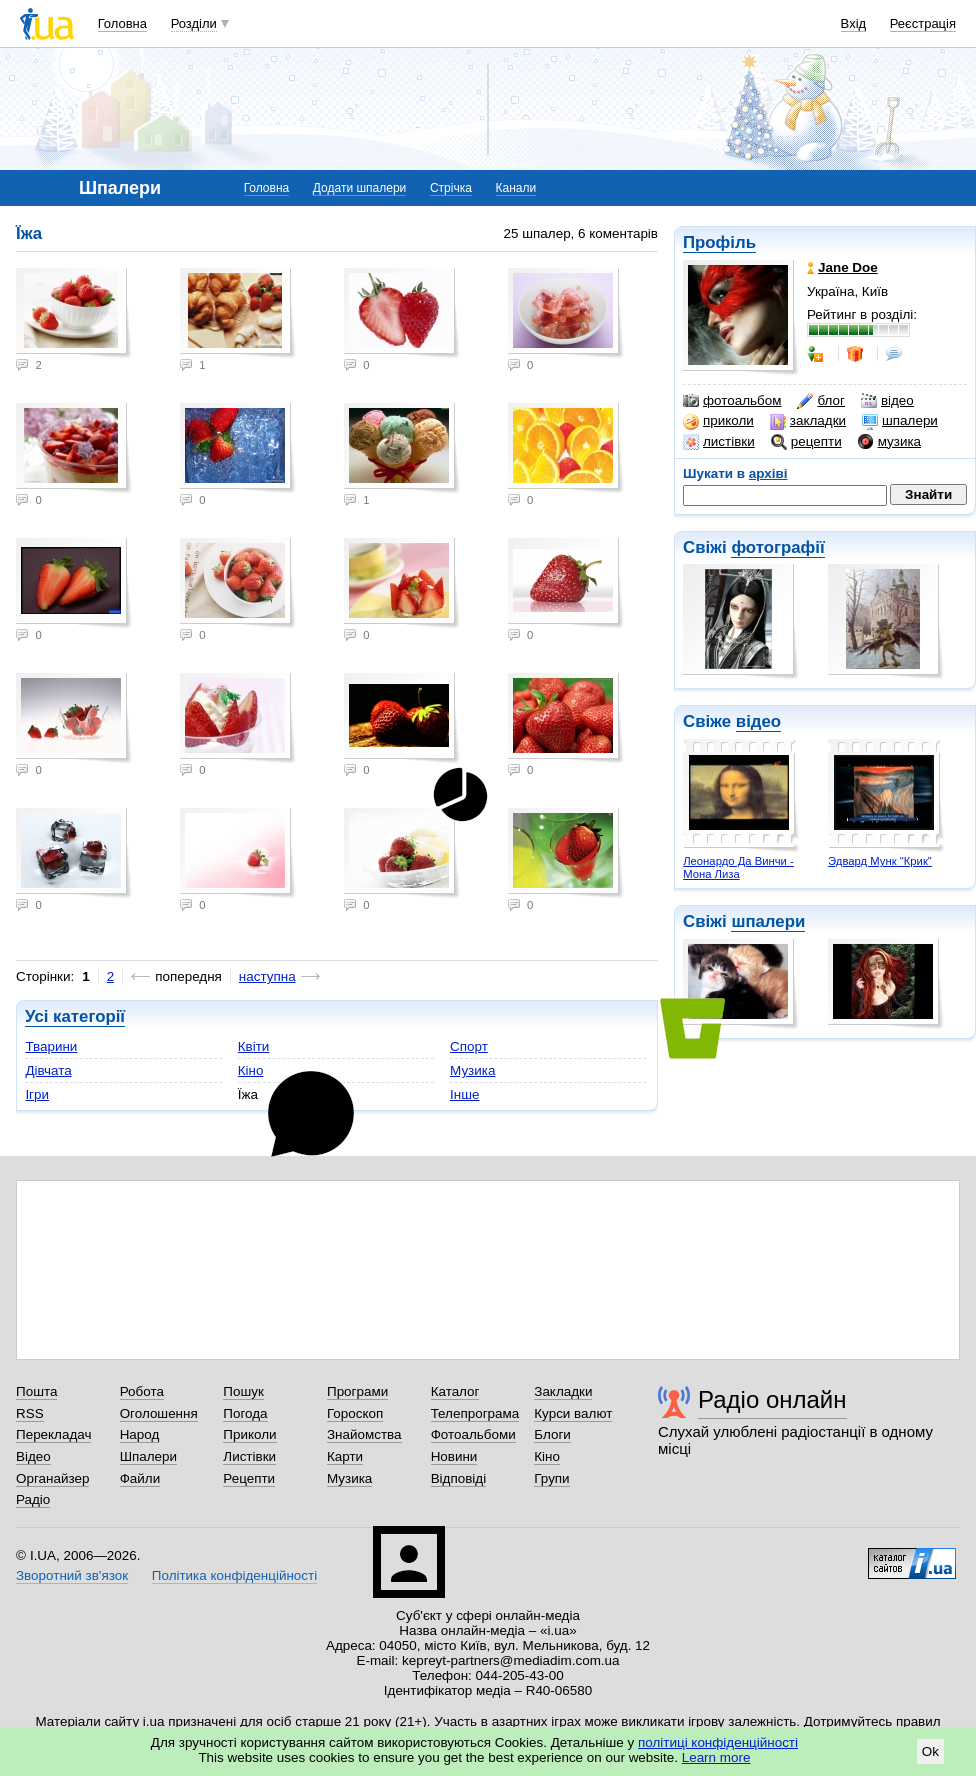  Describe the element at coordinates (692, 1028) in the screenshot. I see `link to Bitbucket repository` at that location.